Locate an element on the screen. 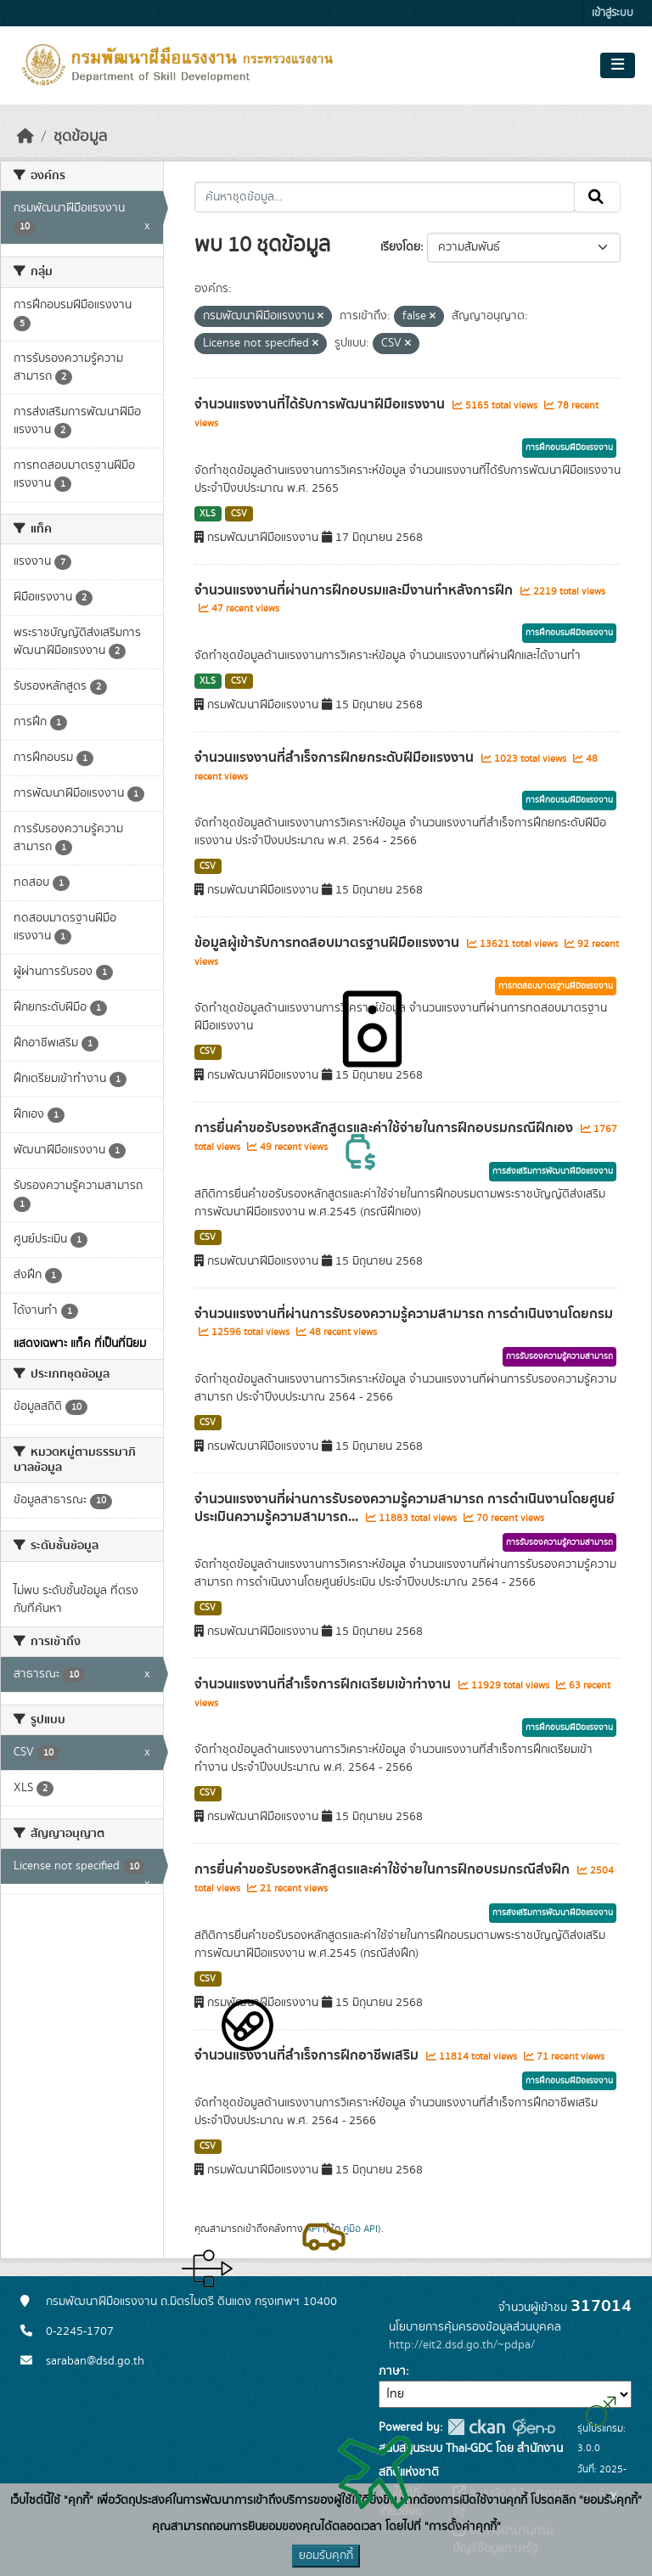 The width and height of the screenshot is (652, 2576). enable airplane mode is located at coordinates (376, 2471).